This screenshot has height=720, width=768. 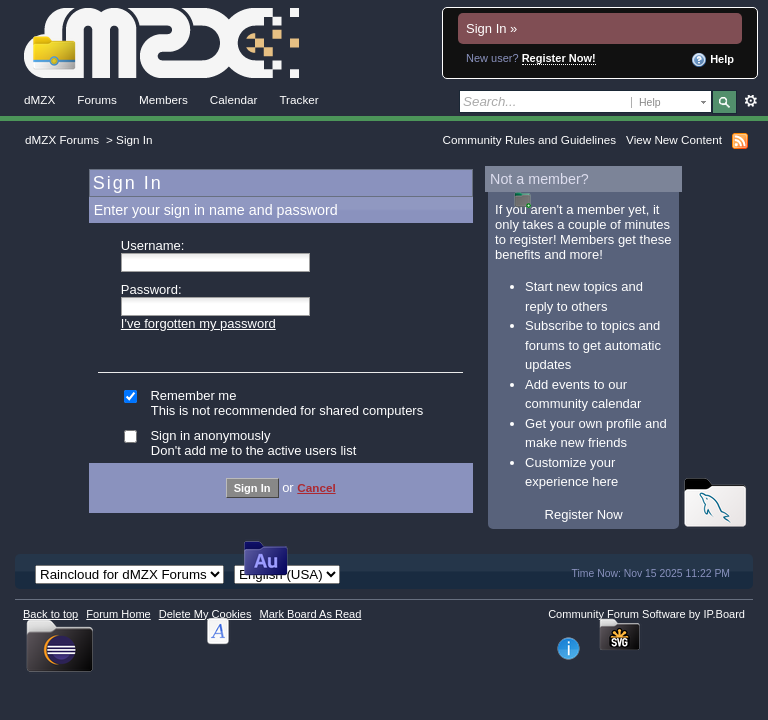 What do you see at coordinates (54, 54) in the screenshot?
I see `folder containing pokémon park ball game files` at bounding box center [54, 54].